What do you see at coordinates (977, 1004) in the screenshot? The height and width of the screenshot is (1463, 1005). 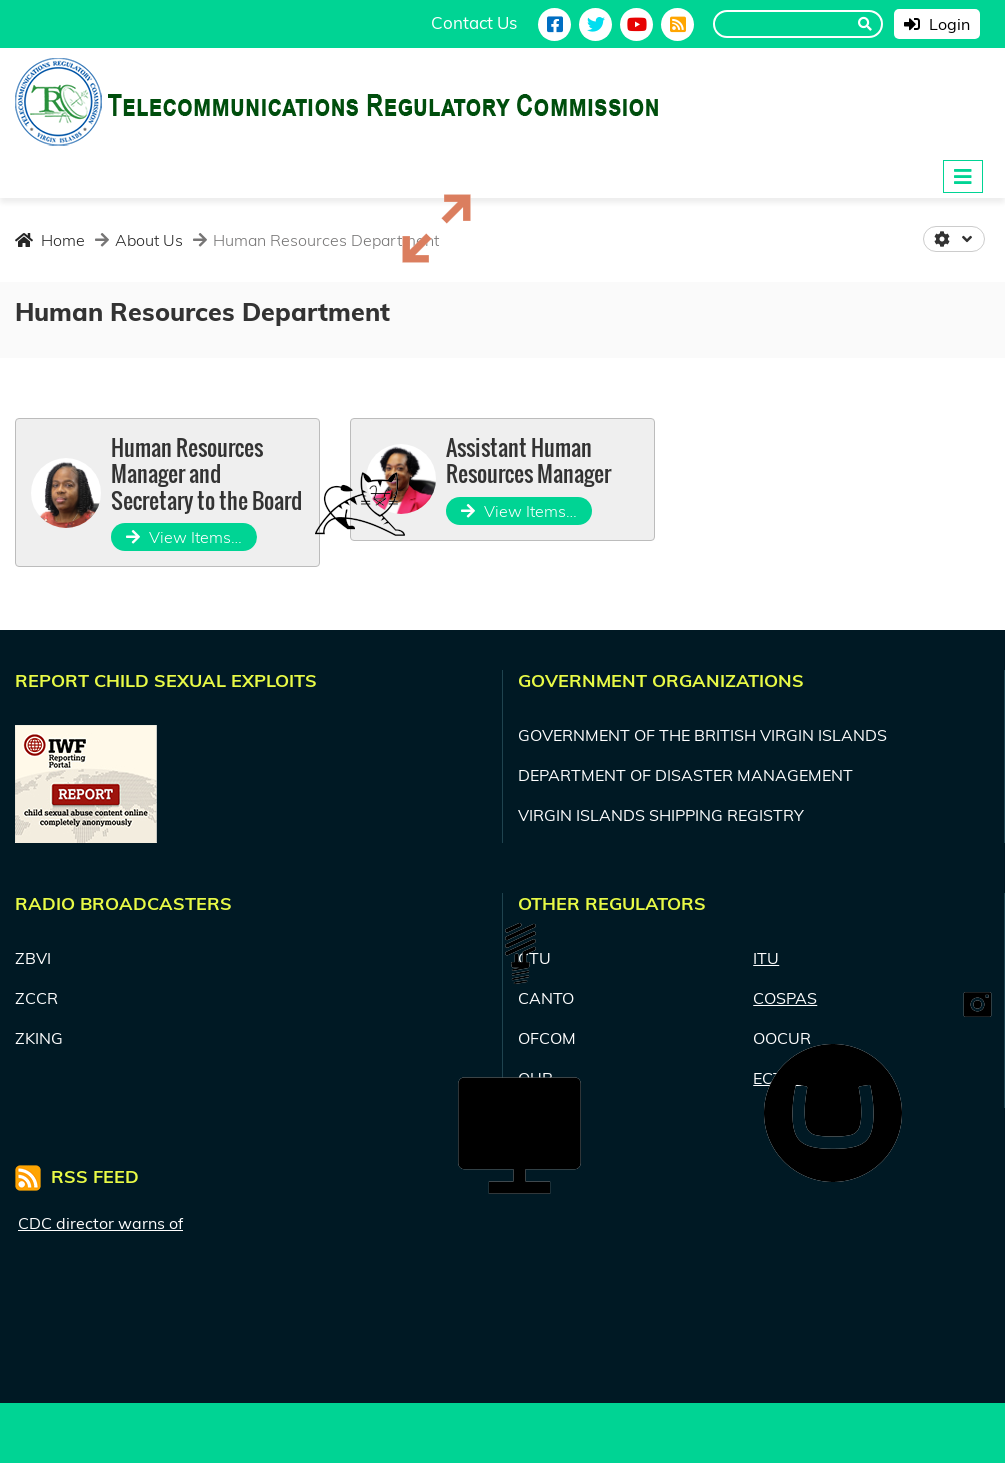 I see `open camera to take a photo` at bounding box center [977, 1004].